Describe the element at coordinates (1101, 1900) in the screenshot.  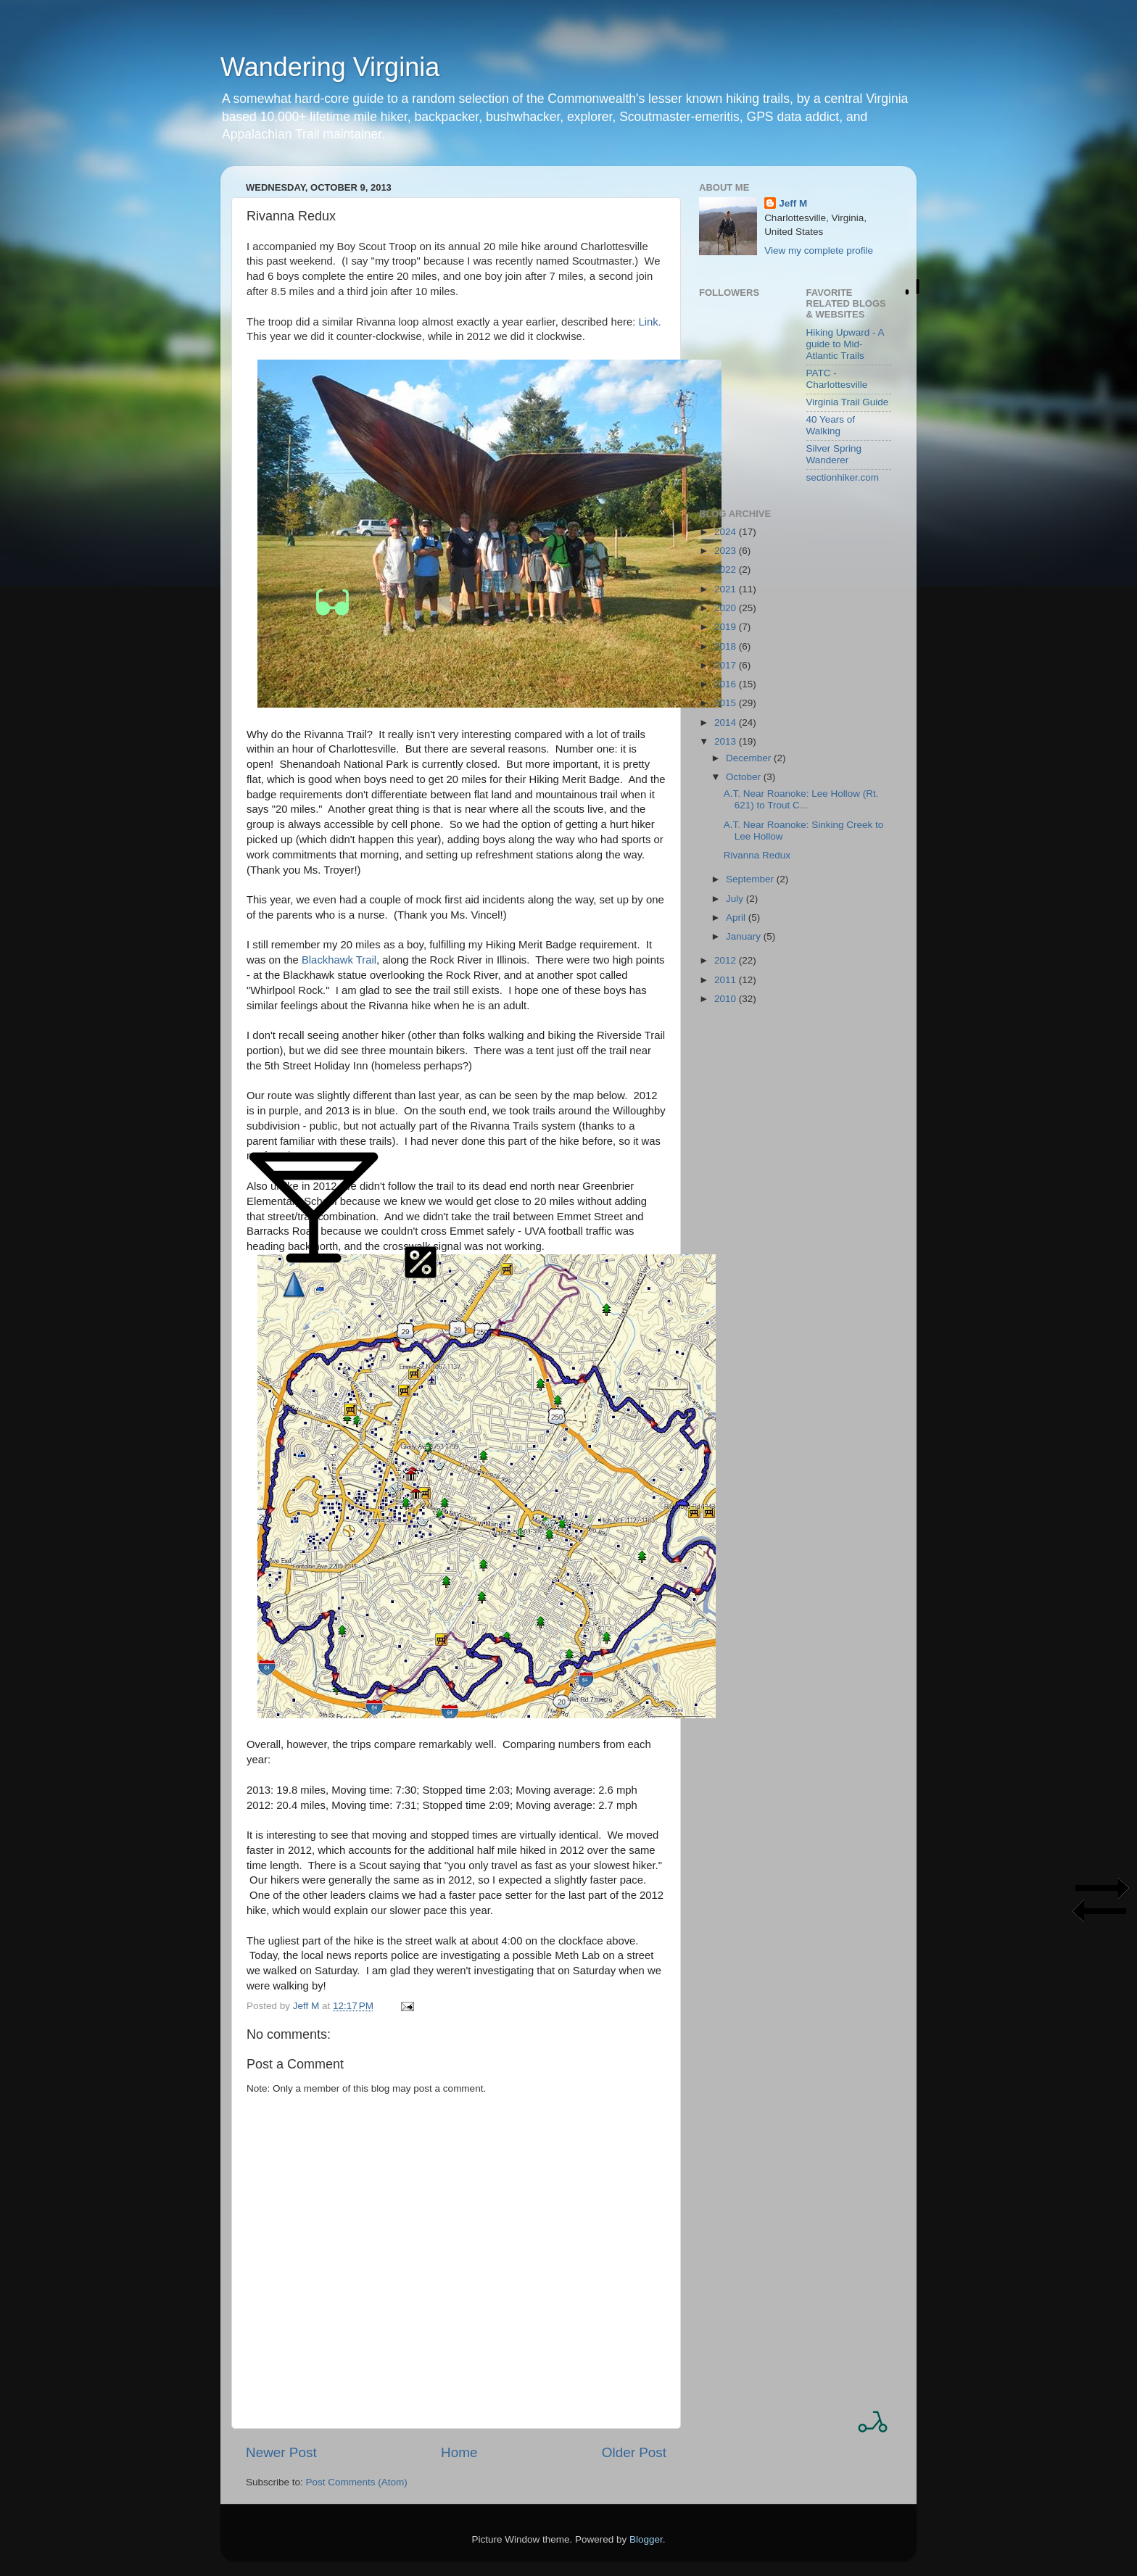
I see `sync data between devices or accounts` at that location.